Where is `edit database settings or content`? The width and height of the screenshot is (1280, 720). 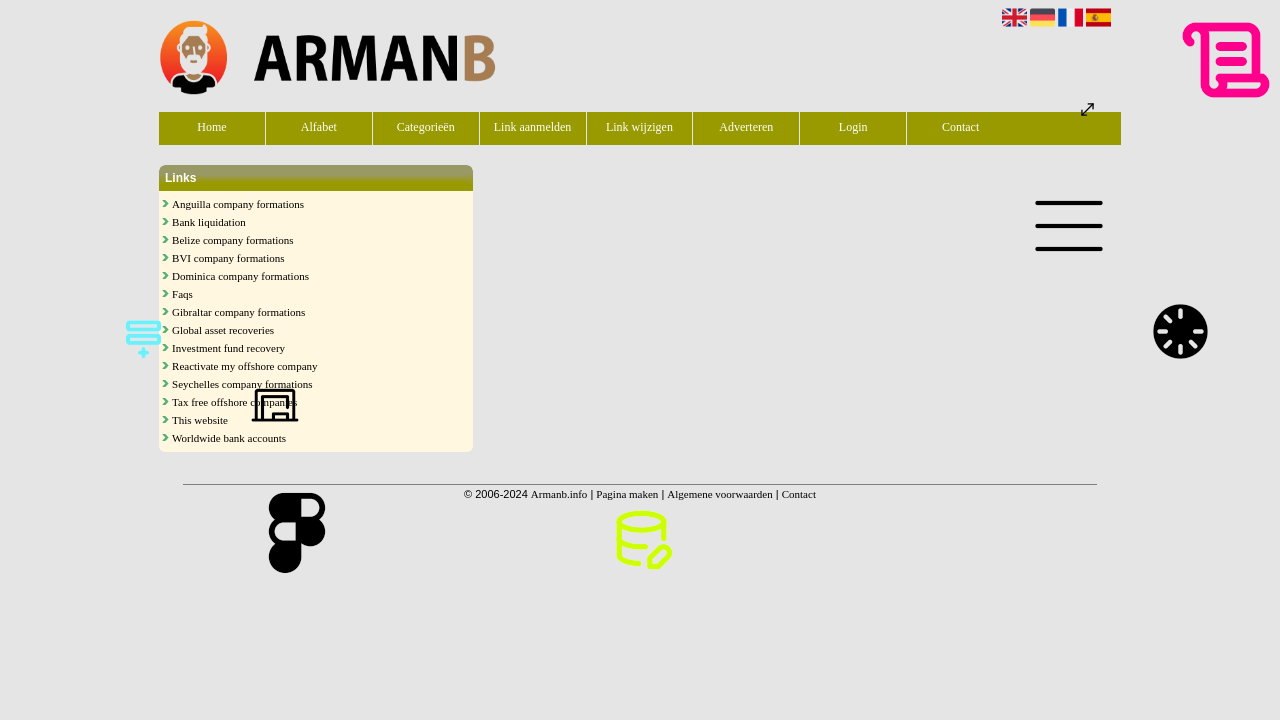 edit database settings or content is located at coordinates (641, 538).